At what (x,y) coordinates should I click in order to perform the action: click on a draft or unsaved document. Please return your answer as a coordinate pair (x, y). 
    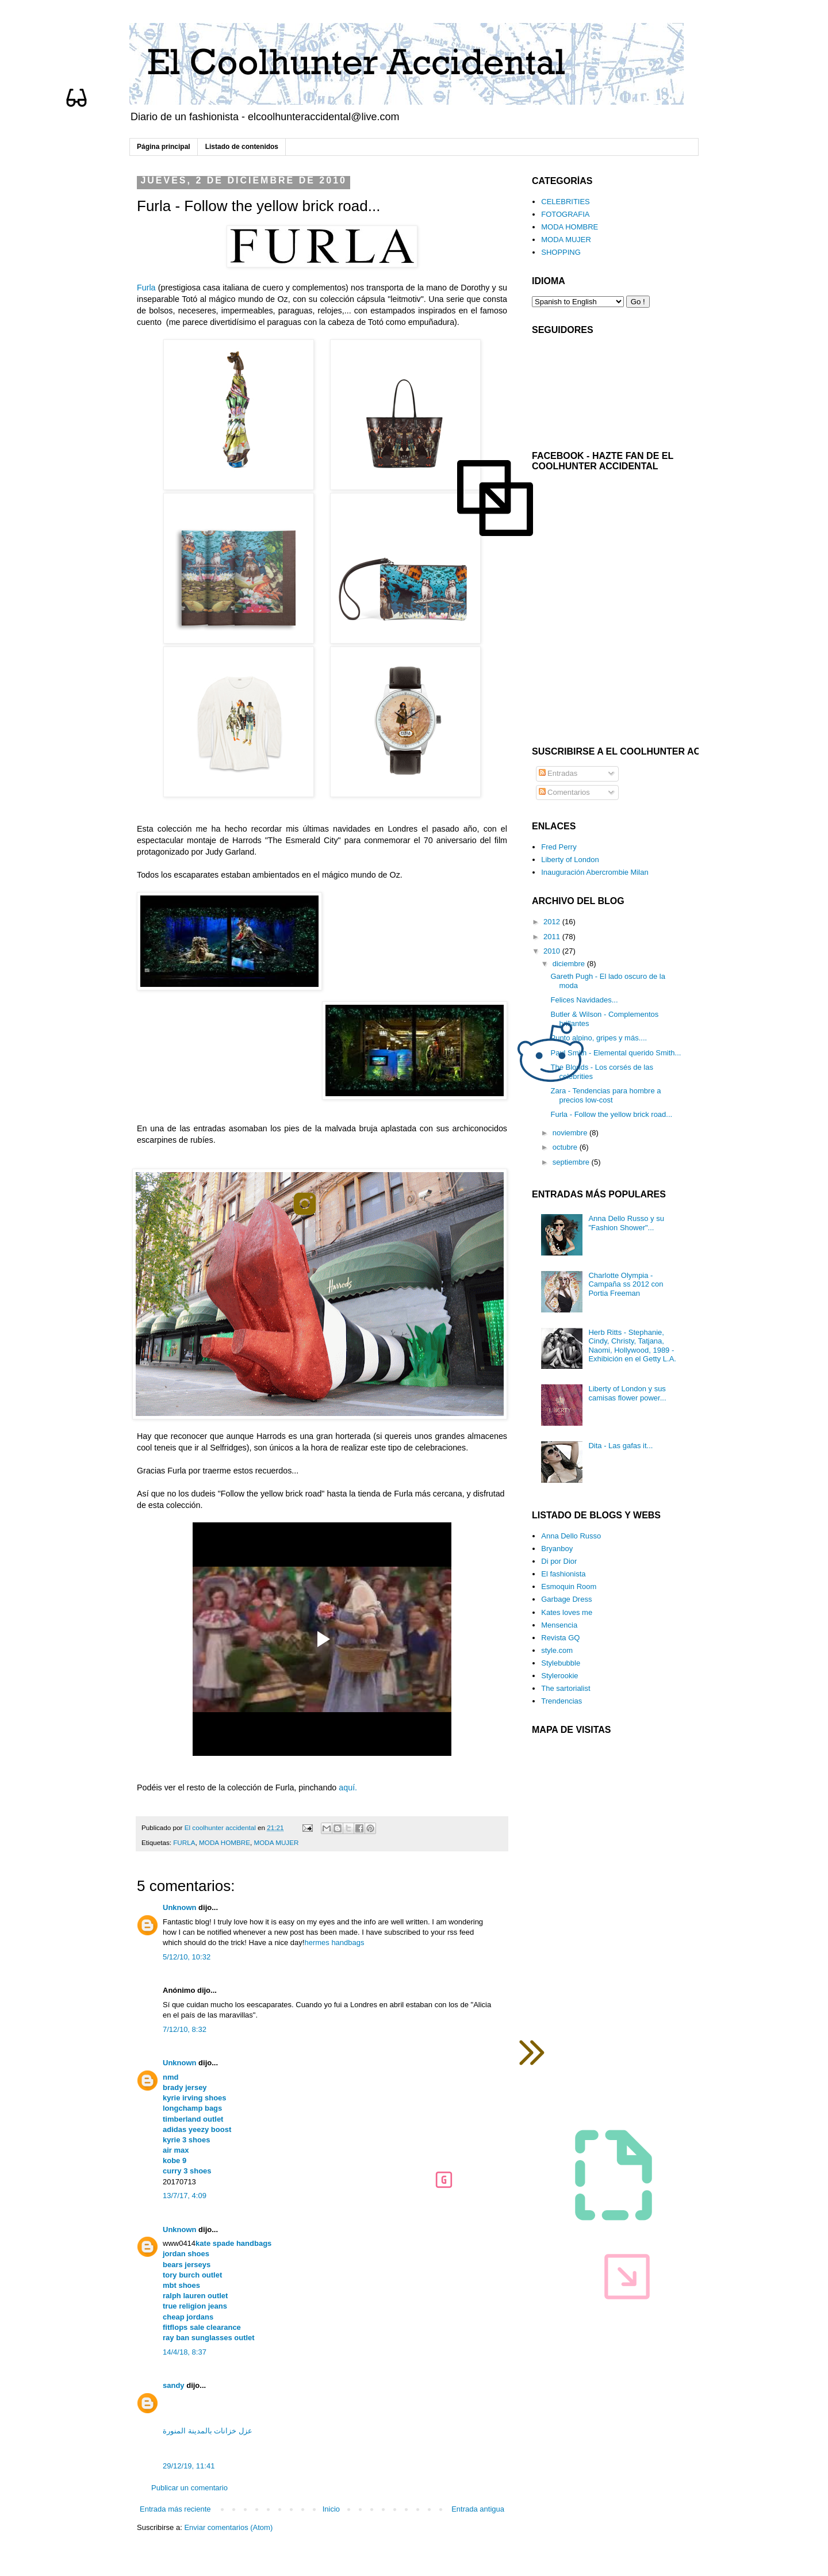
    Looking at the image, I should click on (614, 2175).